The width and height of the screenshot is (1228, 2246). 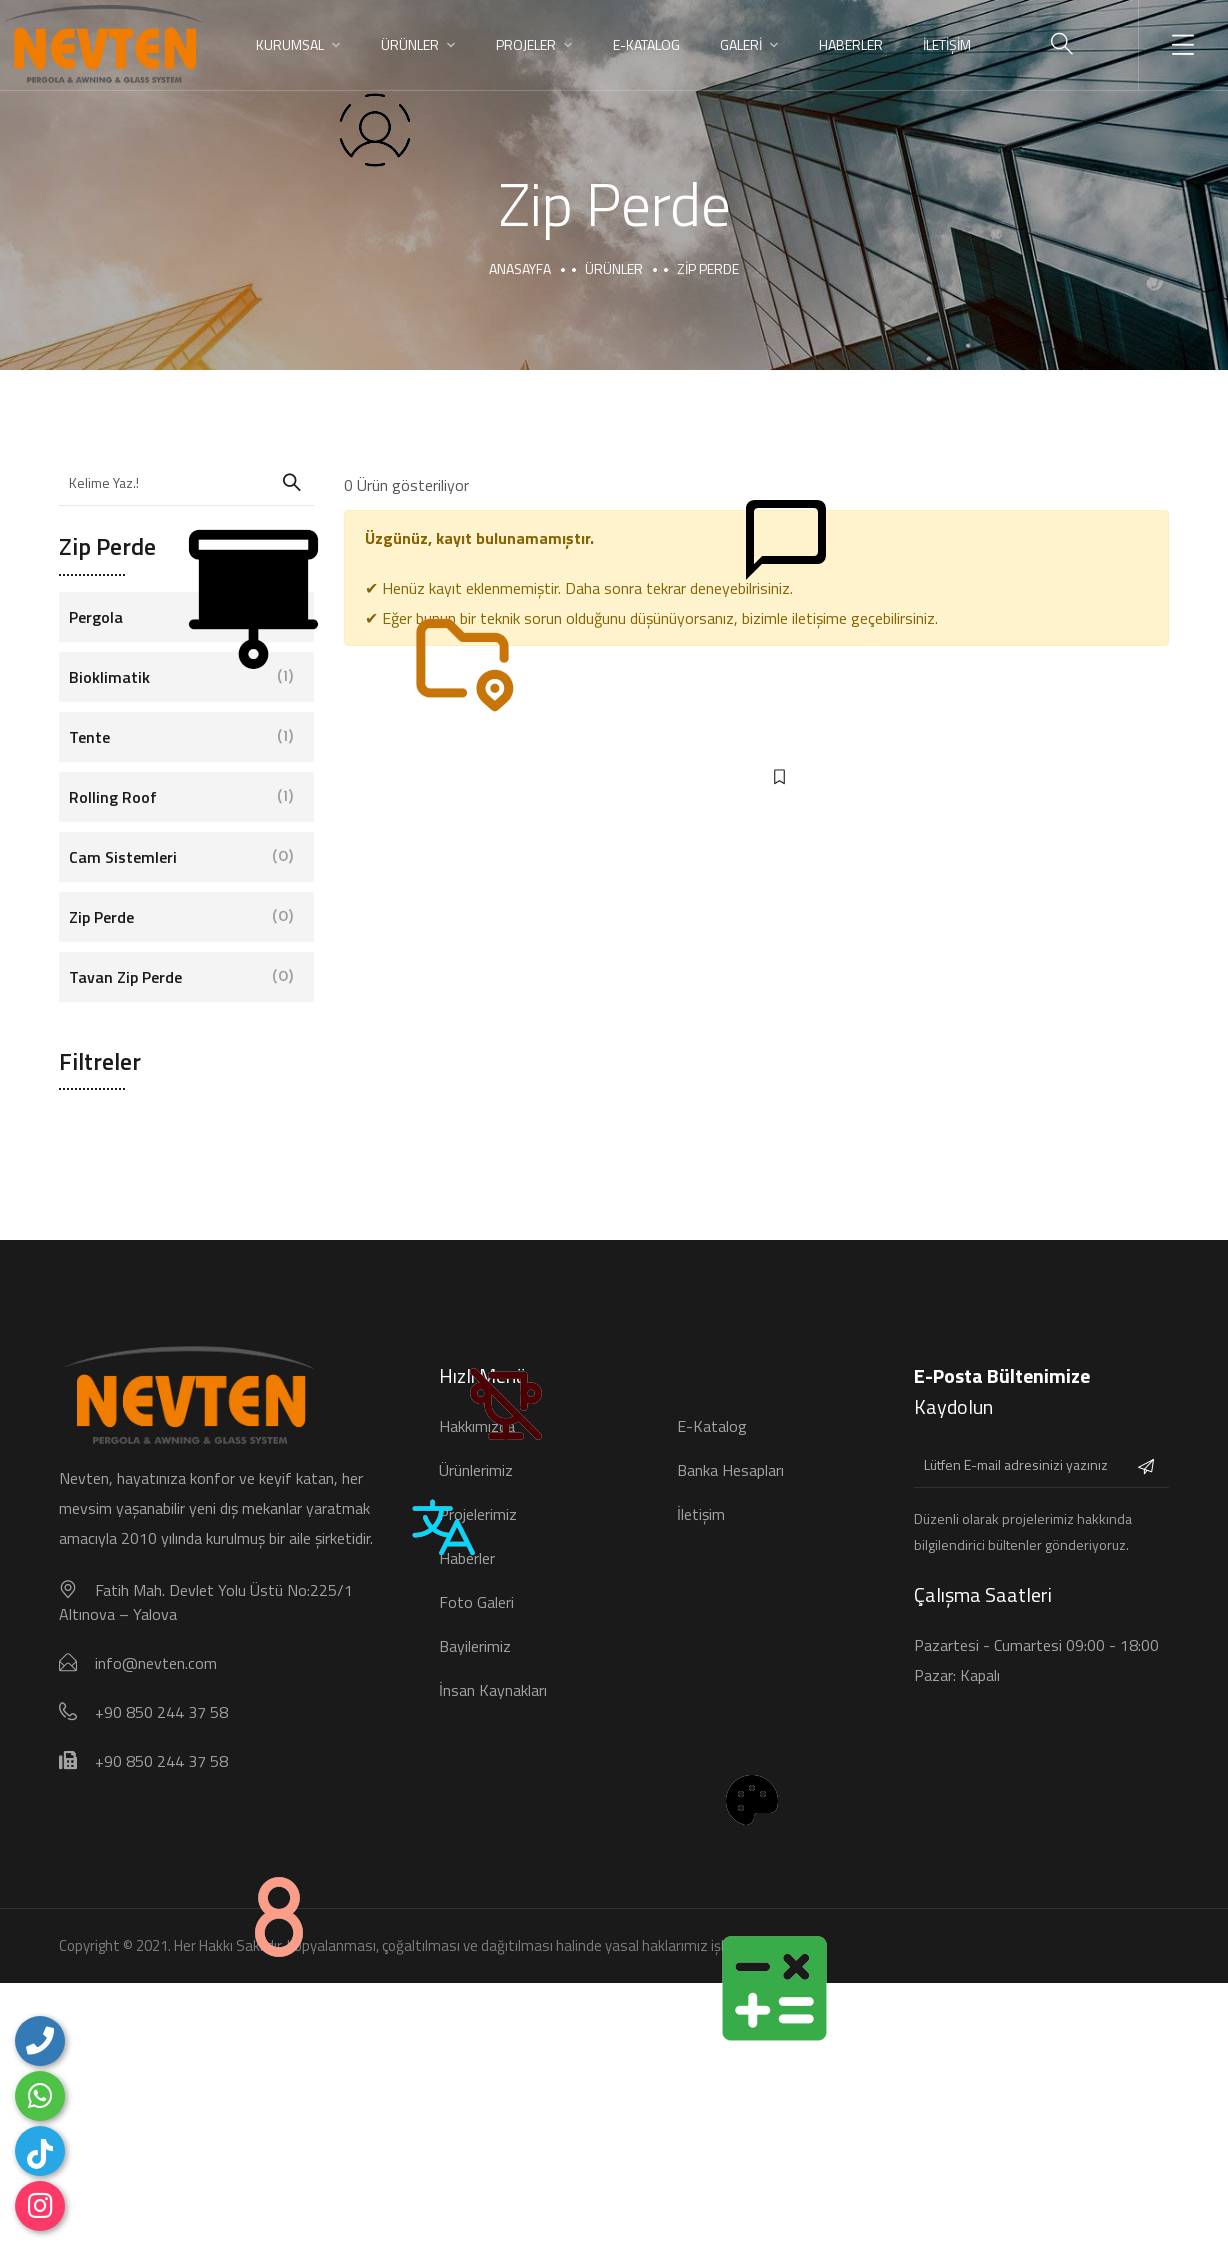 I want to click on start a presentation, so click(x=253, y=589).